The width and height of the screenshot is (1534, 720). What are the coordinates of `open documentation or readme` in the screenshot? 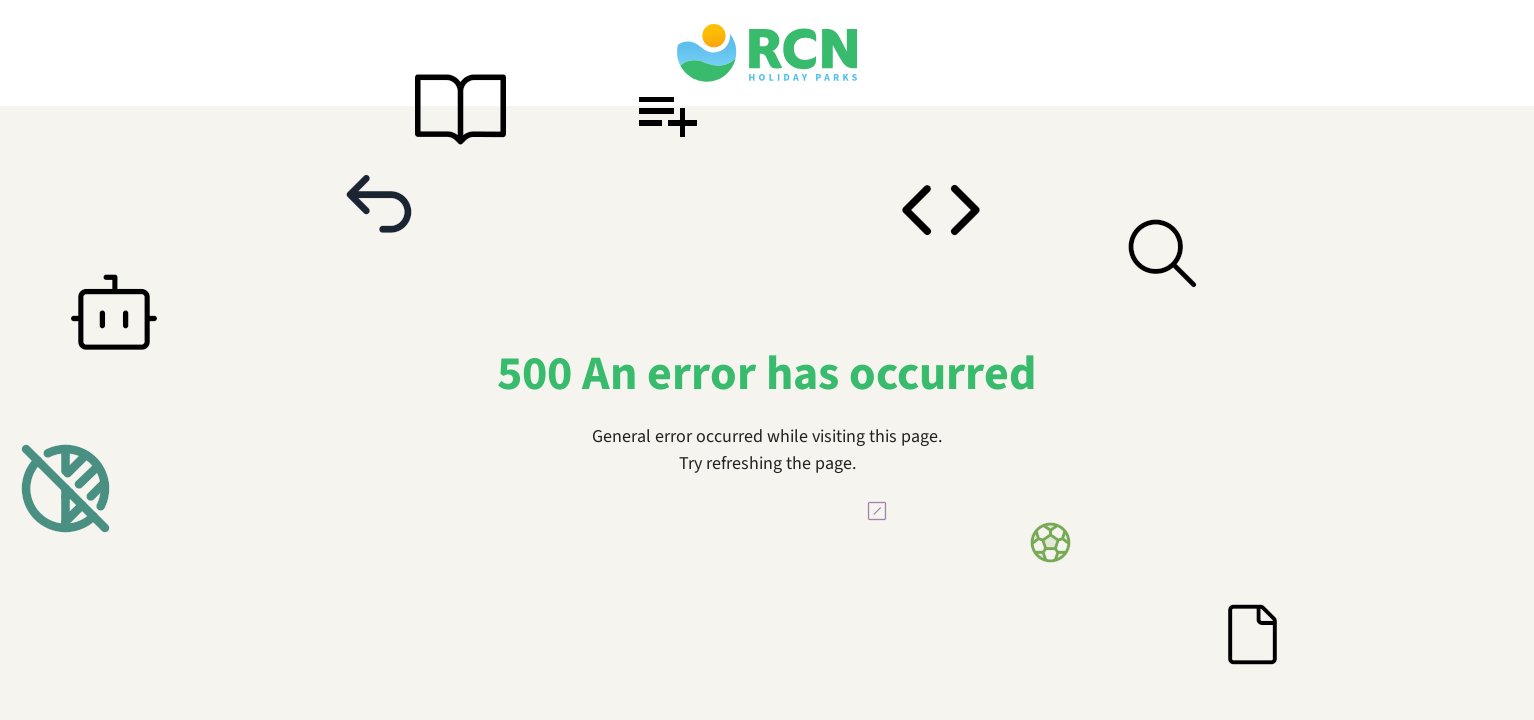 It's located at (460, 108).